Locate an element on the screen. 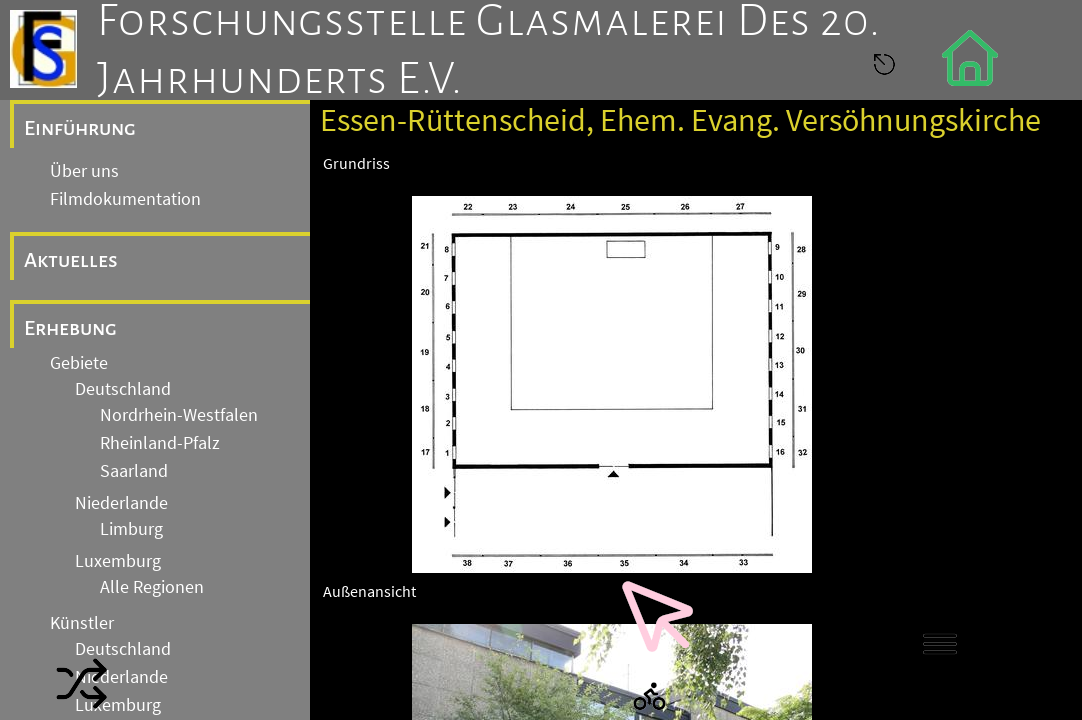 The width and height of the screenshot is (1082, 720). shuffle playlist or queue order is located at coordinates (81, 683).